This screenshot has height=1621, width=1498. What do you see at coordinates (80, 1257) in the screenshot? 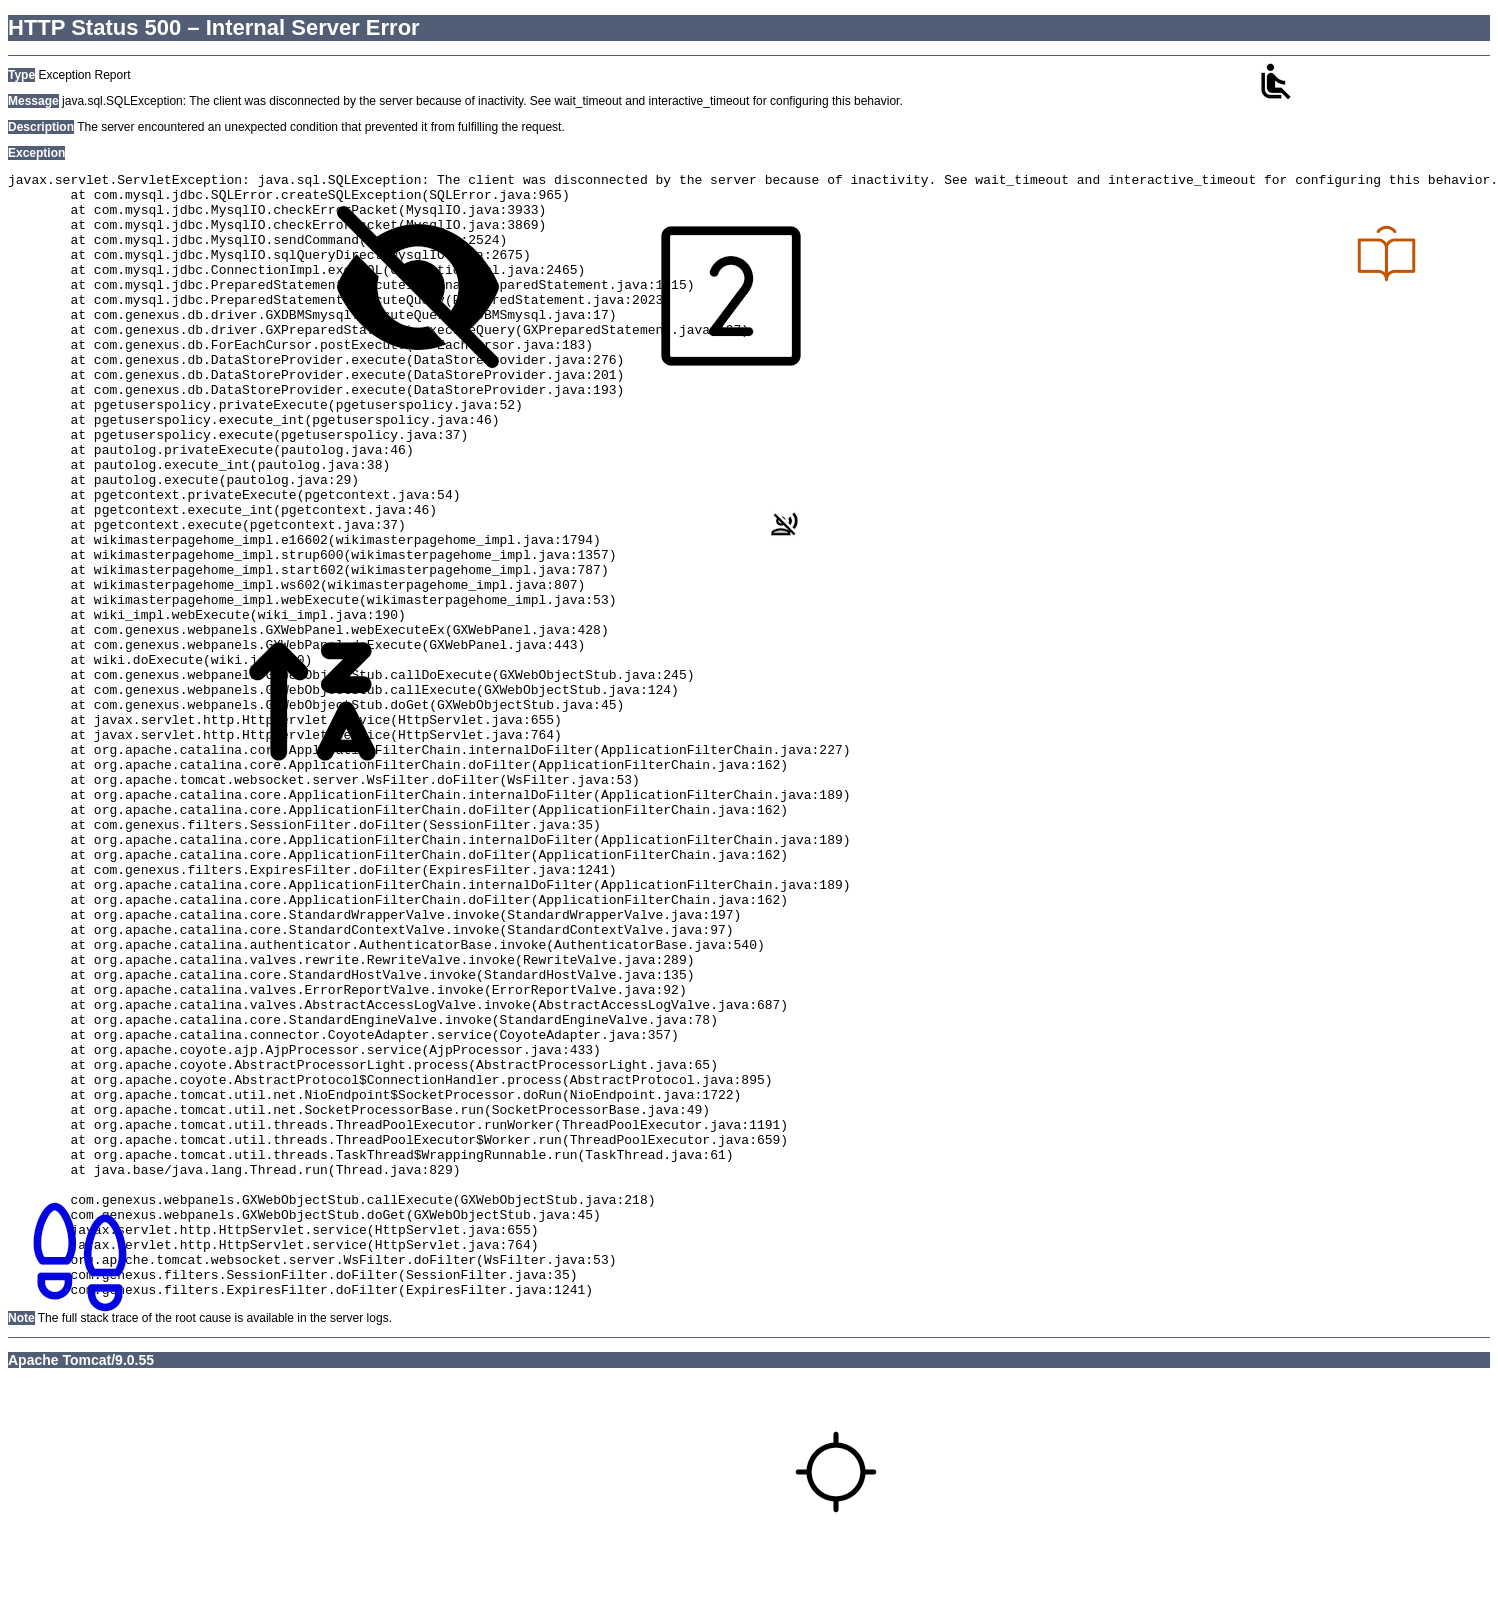
I see `view walking directions or pedestrian route` at bounding box center [80, 1257].